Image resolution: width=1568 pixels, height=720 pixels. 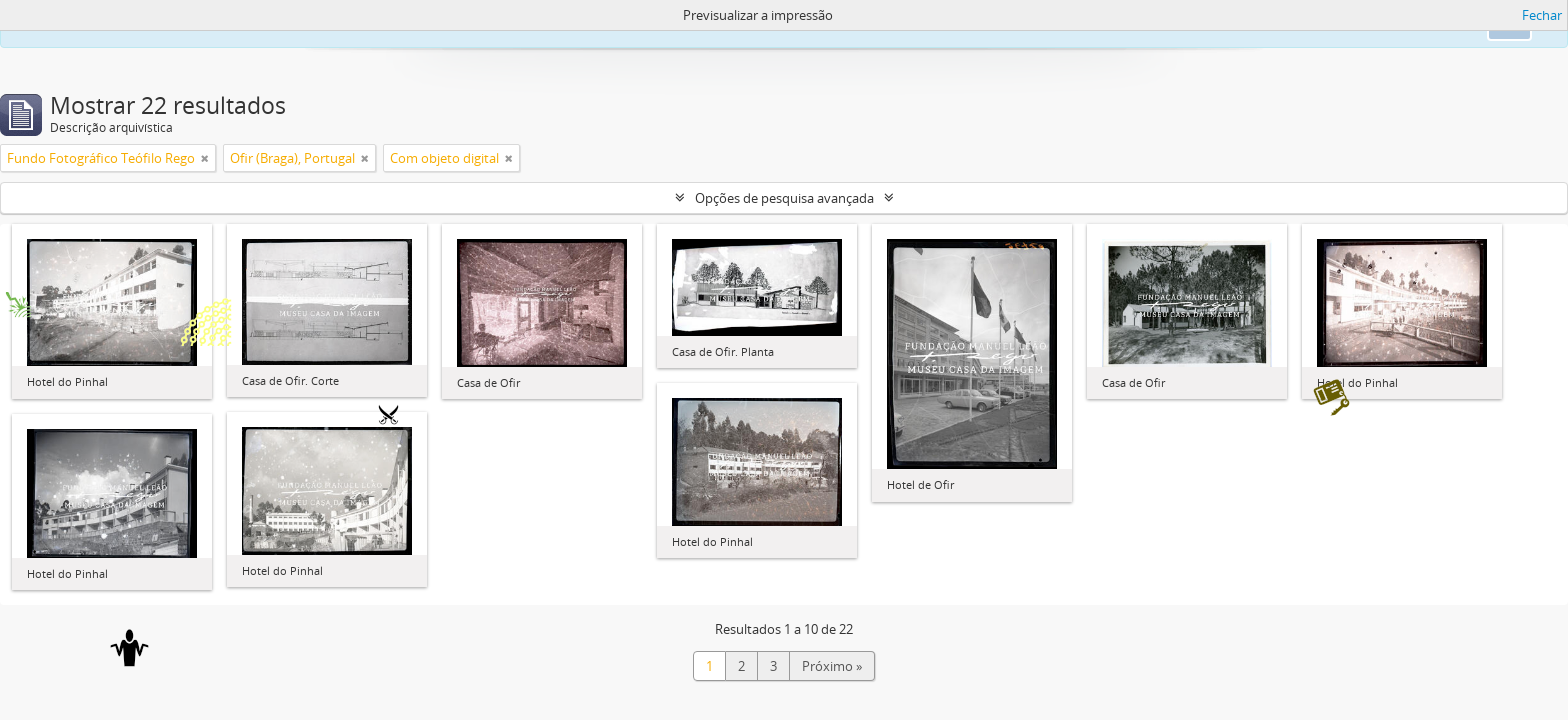 What do you see at coordinates (1331, 397) in the screenshot?
I see `access room or door with keycard` at bounding box center [1331, 397].